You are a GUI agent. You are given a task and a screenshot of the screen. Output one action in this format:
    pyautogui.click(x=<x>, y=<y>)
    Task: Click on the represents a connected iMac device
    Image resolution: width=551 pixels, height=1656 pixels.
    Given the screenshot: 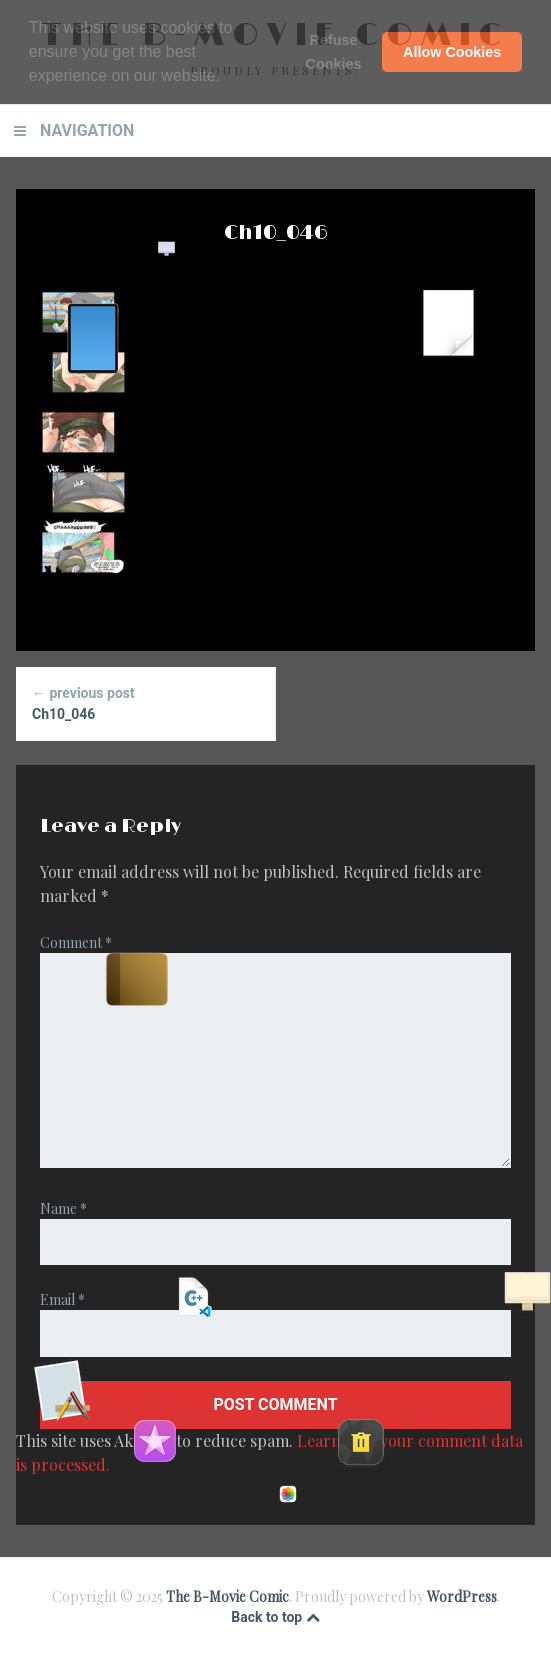 What is the action you would take?
    pyautogui.click(x=166, y=248)
    